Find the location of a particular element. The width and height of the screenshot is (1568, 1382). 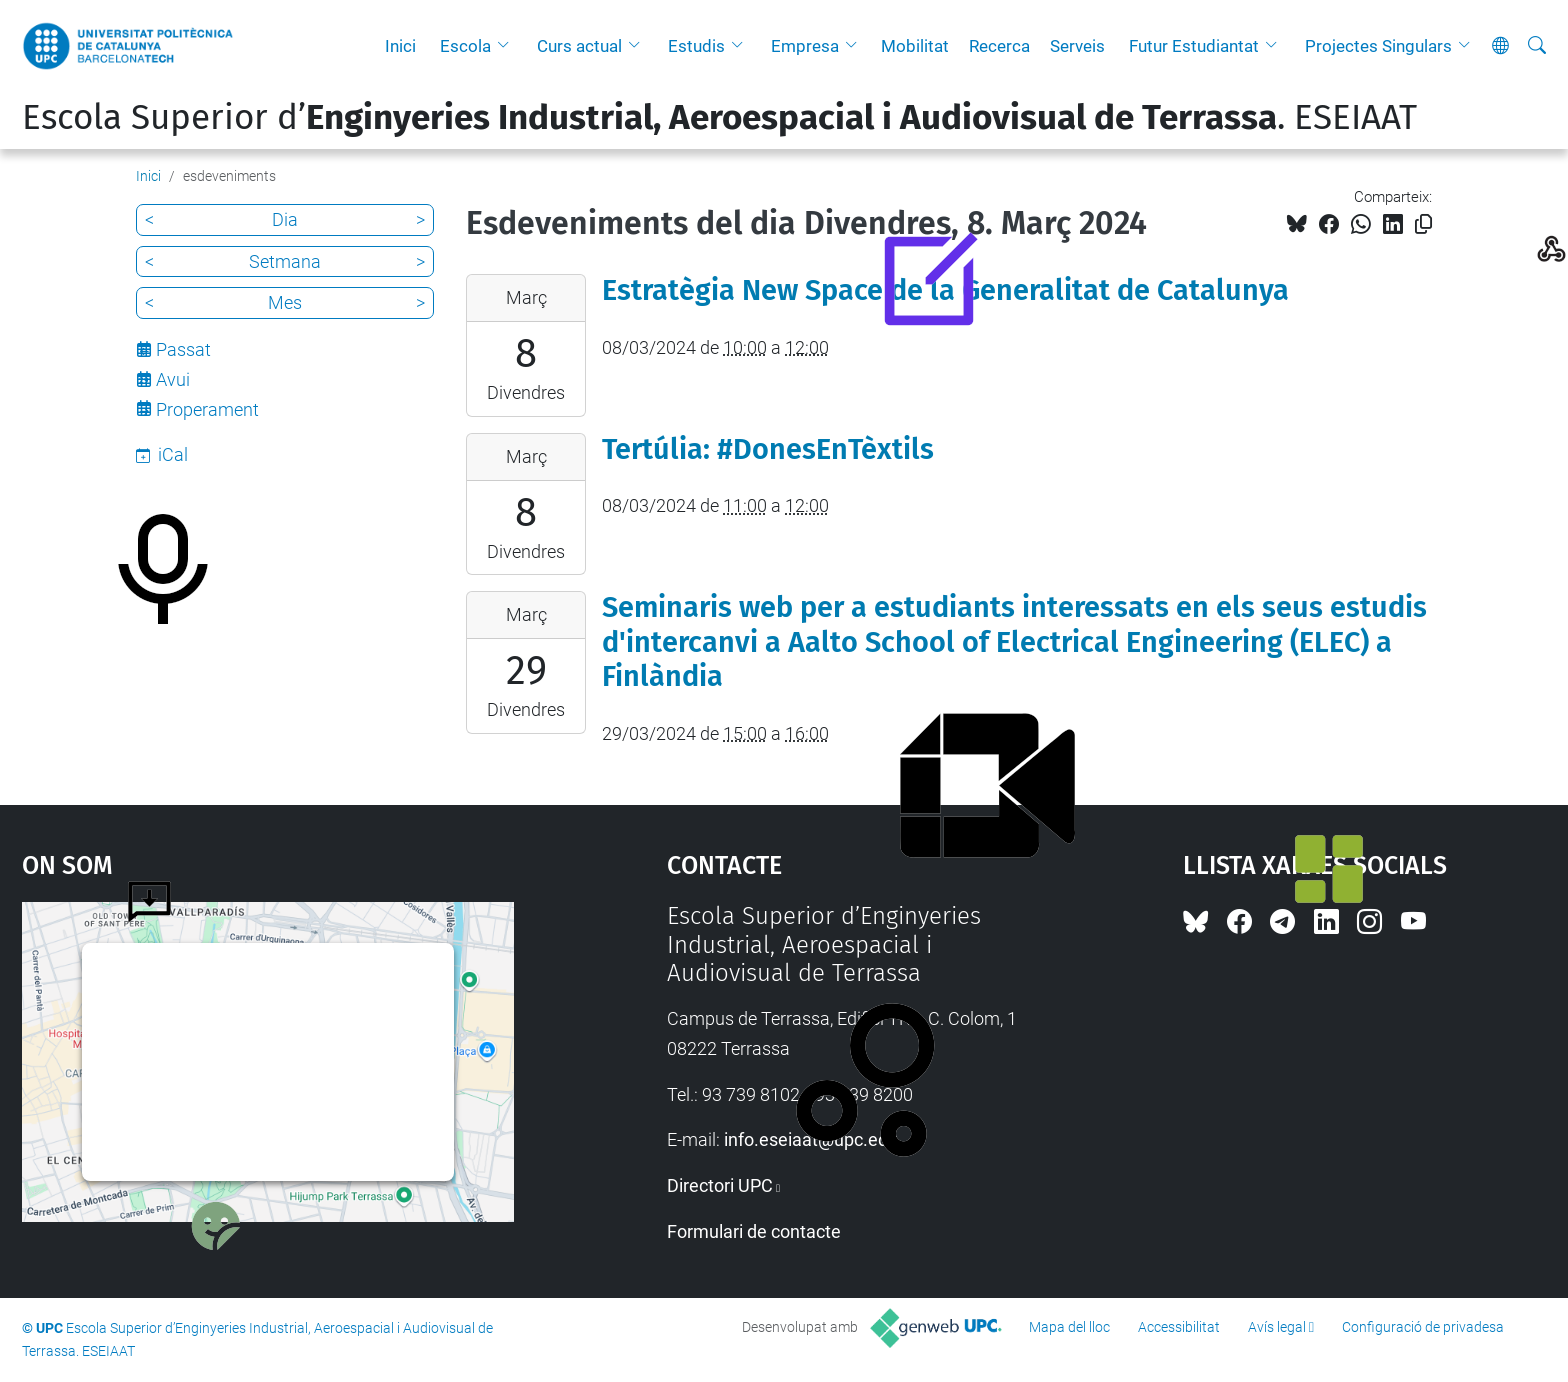

edit content in a text field or form is located at coordinates (929, 281).